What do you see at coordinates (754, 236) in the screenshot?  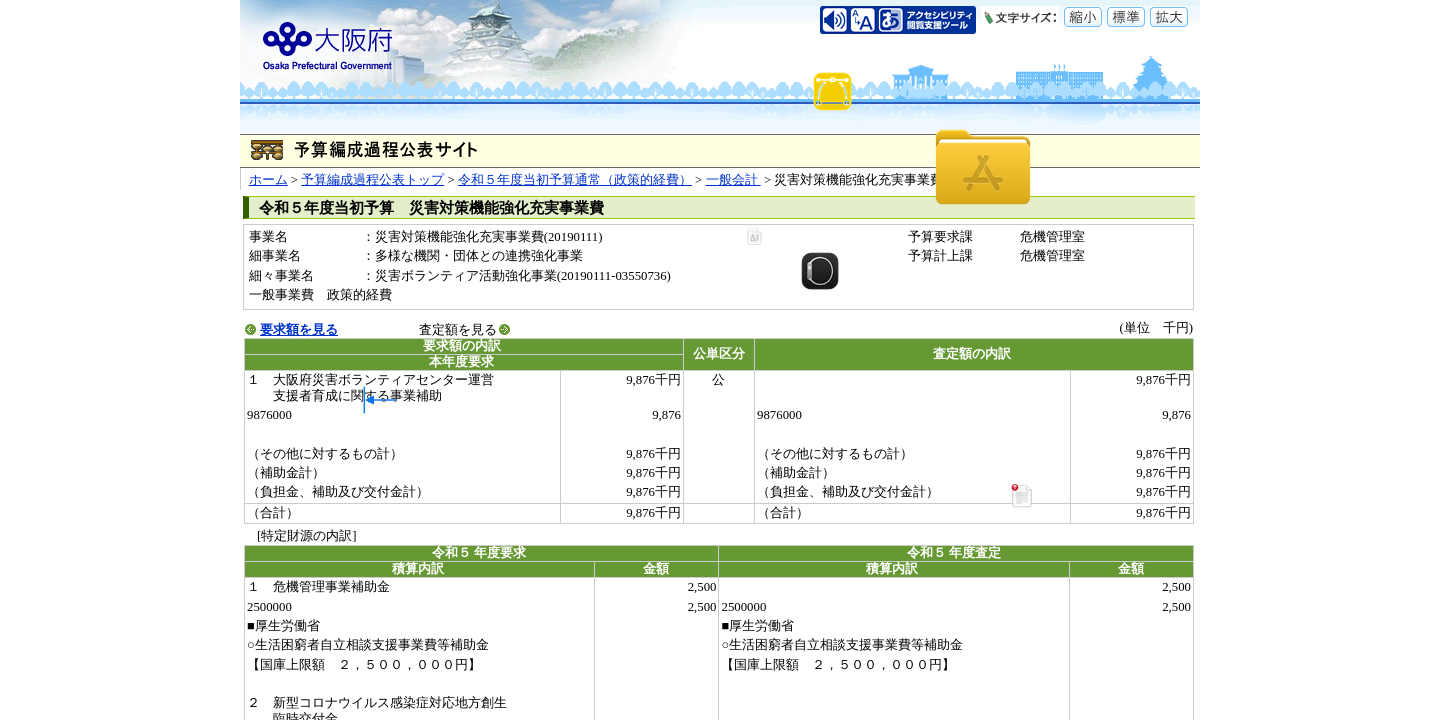 I see `open a rich text format document` at bounding box center [754, 236].